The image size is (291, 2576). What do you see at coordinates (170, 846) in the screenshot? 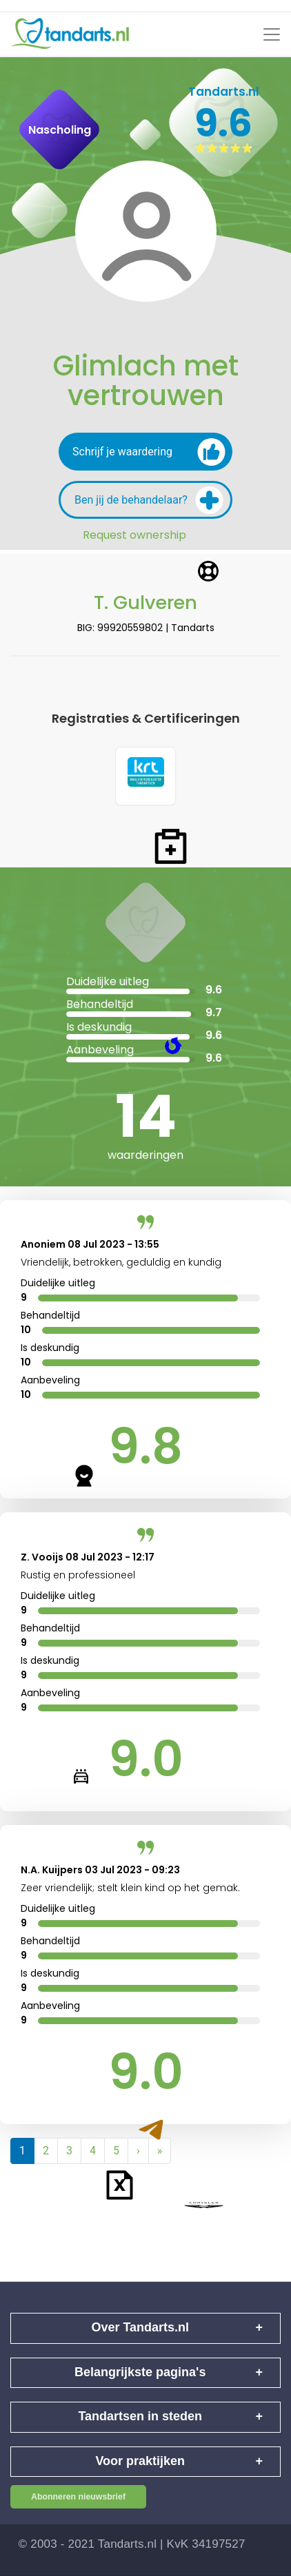
I see `view medical records or health dossier` at bounding box center [170, 846].